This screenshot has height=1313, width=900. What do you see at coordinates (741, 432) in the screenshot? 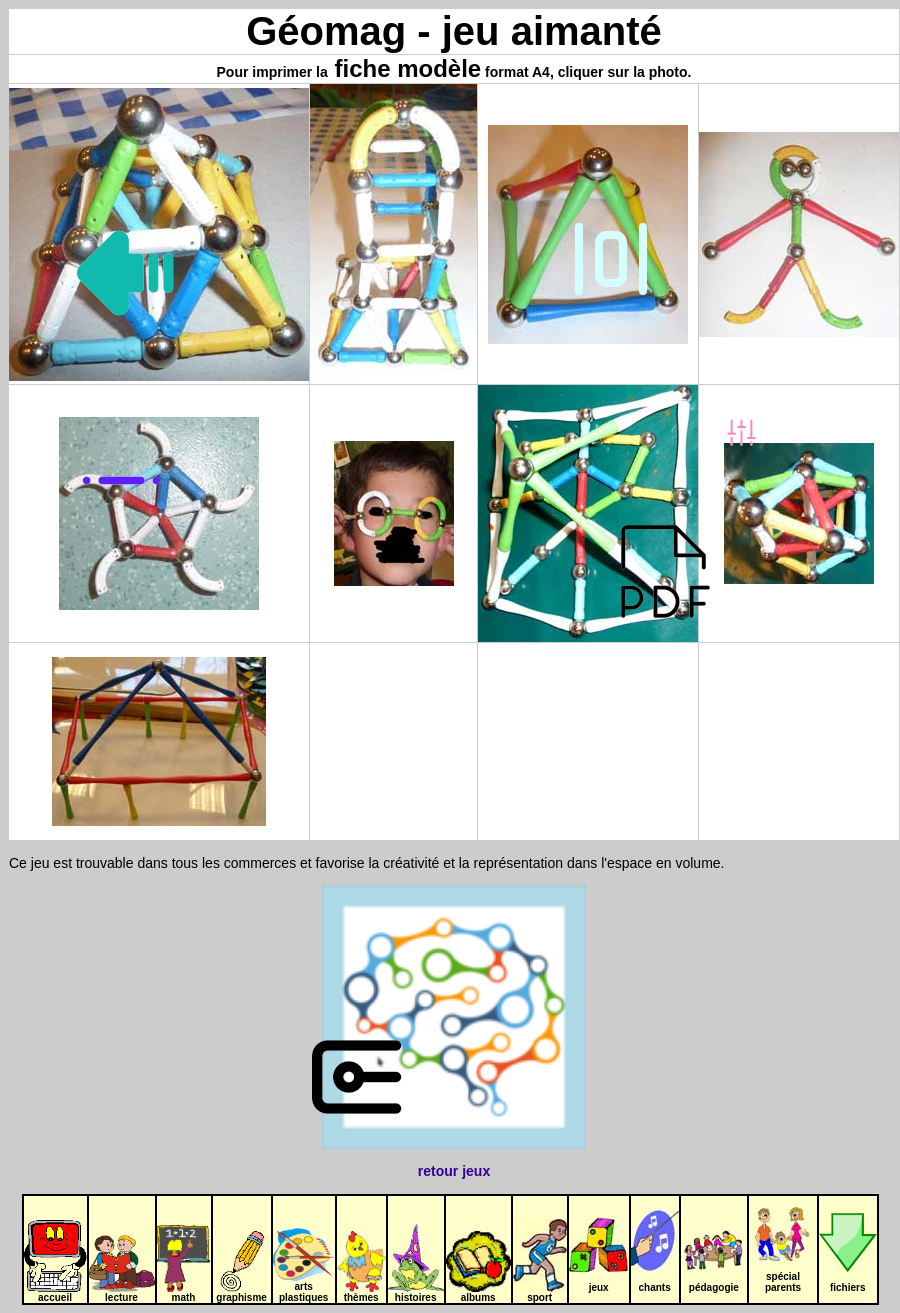
I see `adjust settings or preferences` at bounding box center [741, 432].